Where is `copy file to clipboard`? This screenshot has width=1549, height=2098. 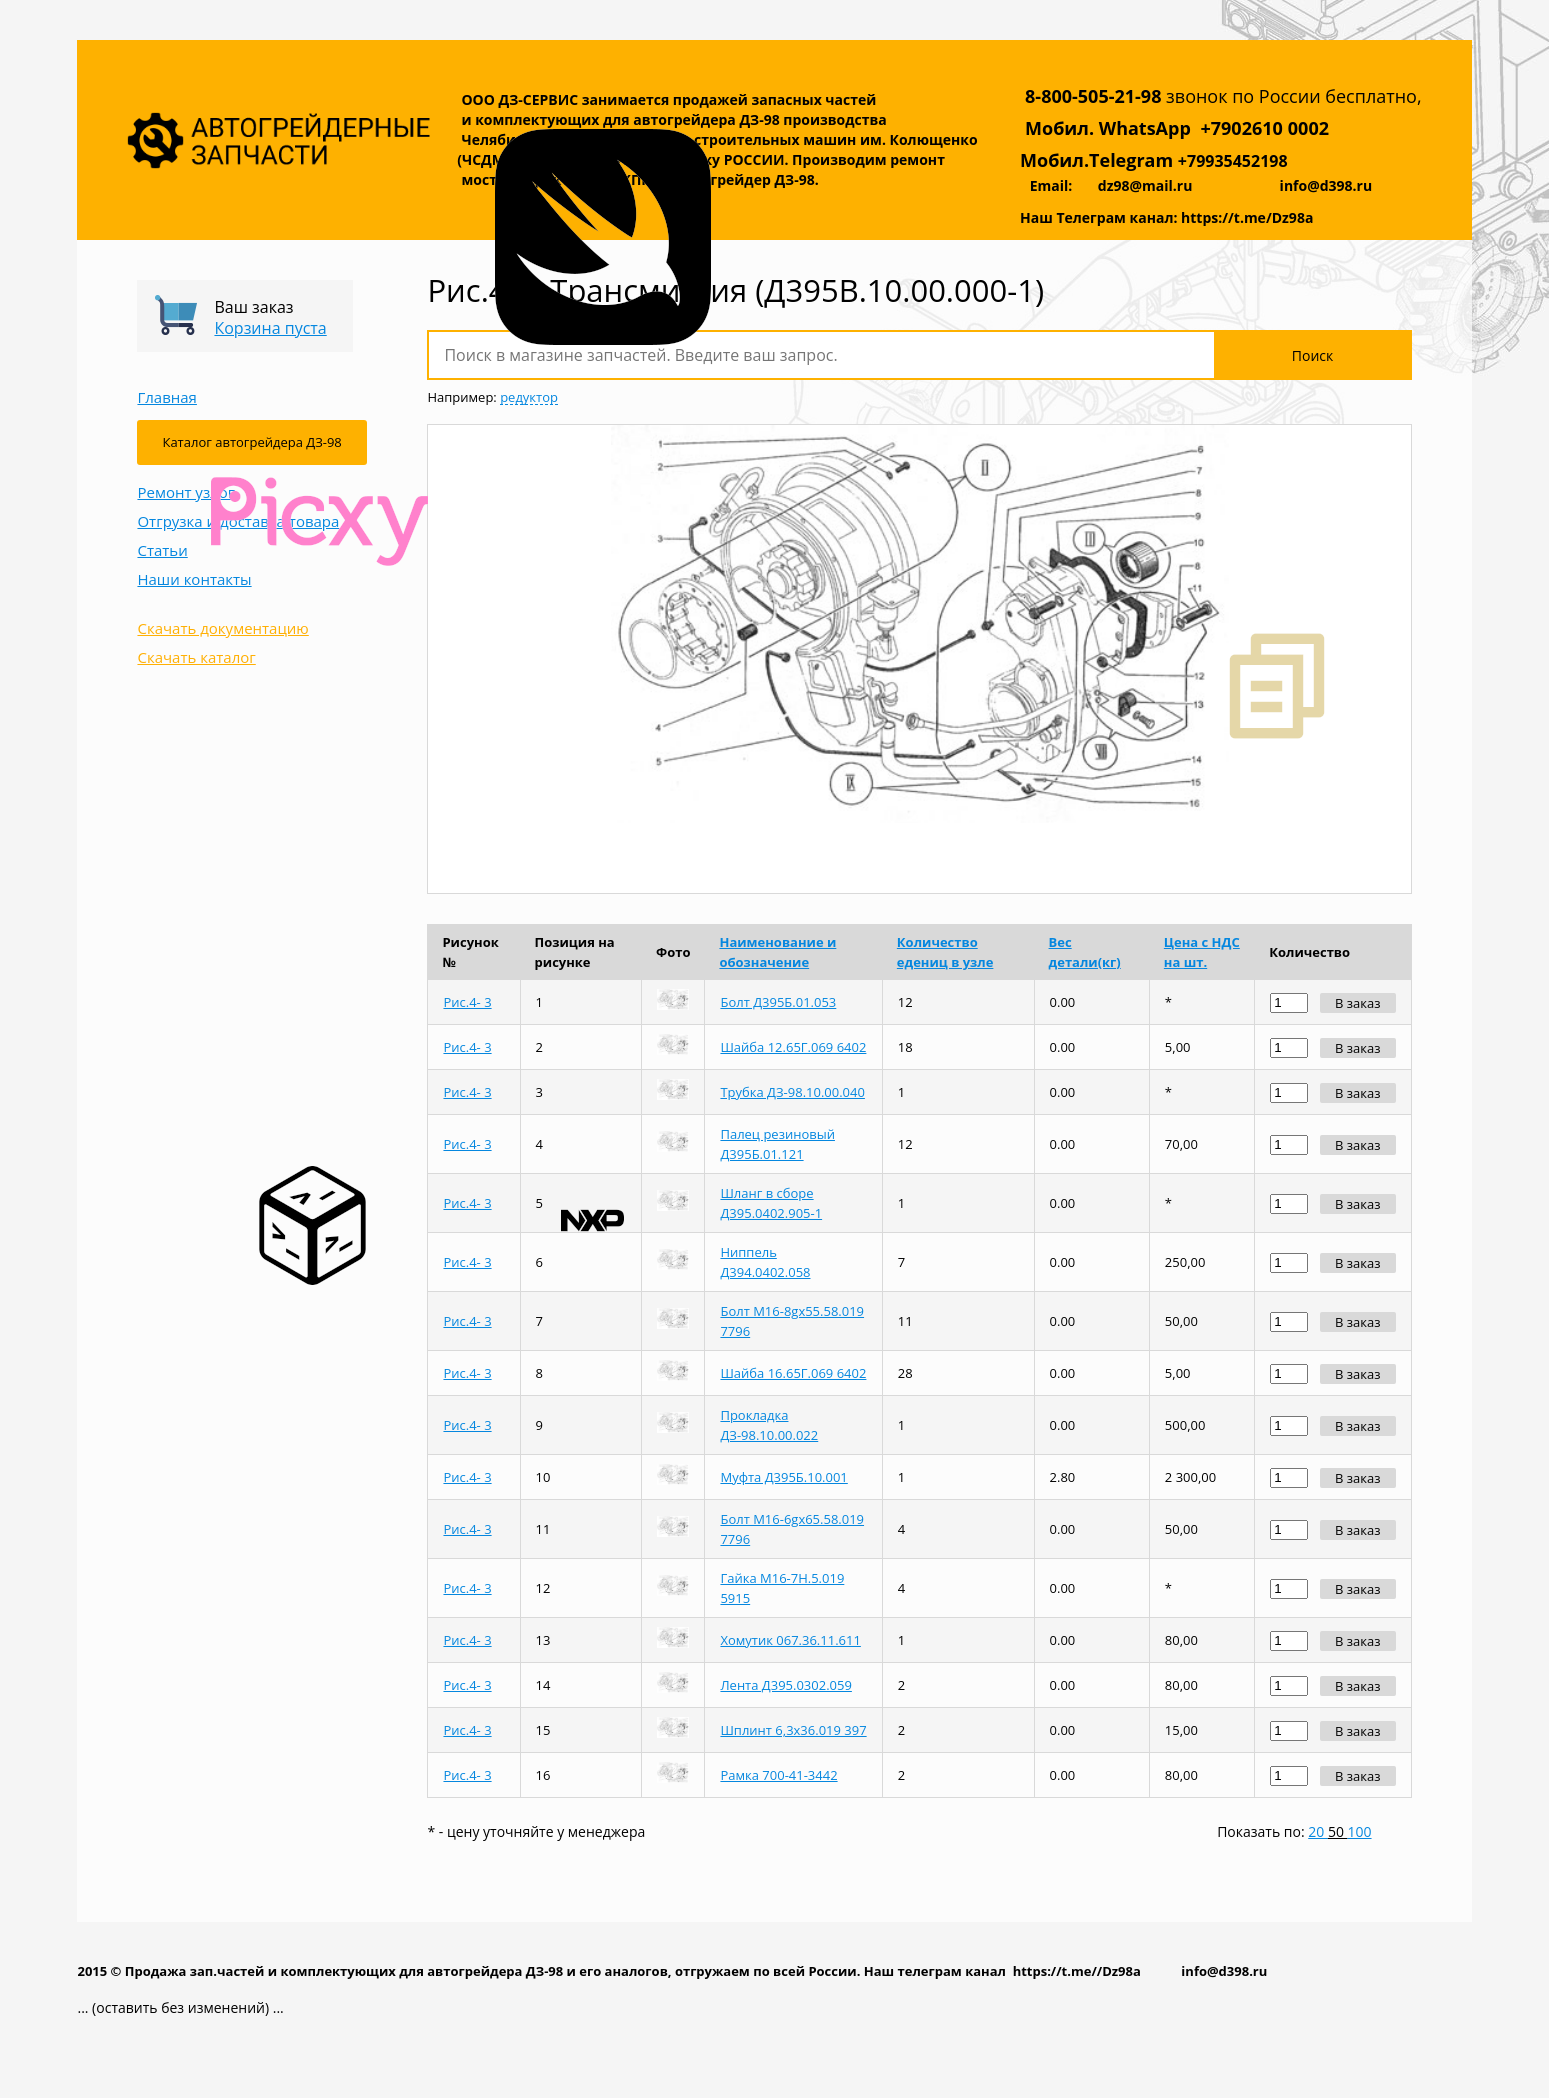 copy file to clipboard is located at coordinates (1277, 686).